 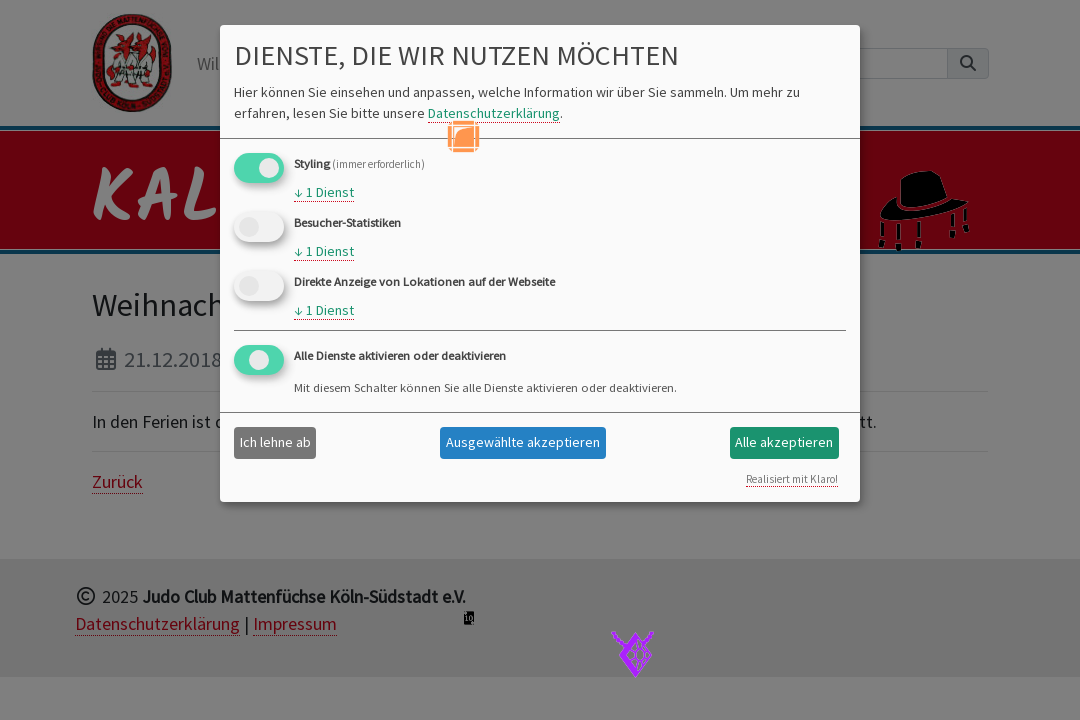 I want to click on ten of diamonds playing card, so click(x=469, y=618).